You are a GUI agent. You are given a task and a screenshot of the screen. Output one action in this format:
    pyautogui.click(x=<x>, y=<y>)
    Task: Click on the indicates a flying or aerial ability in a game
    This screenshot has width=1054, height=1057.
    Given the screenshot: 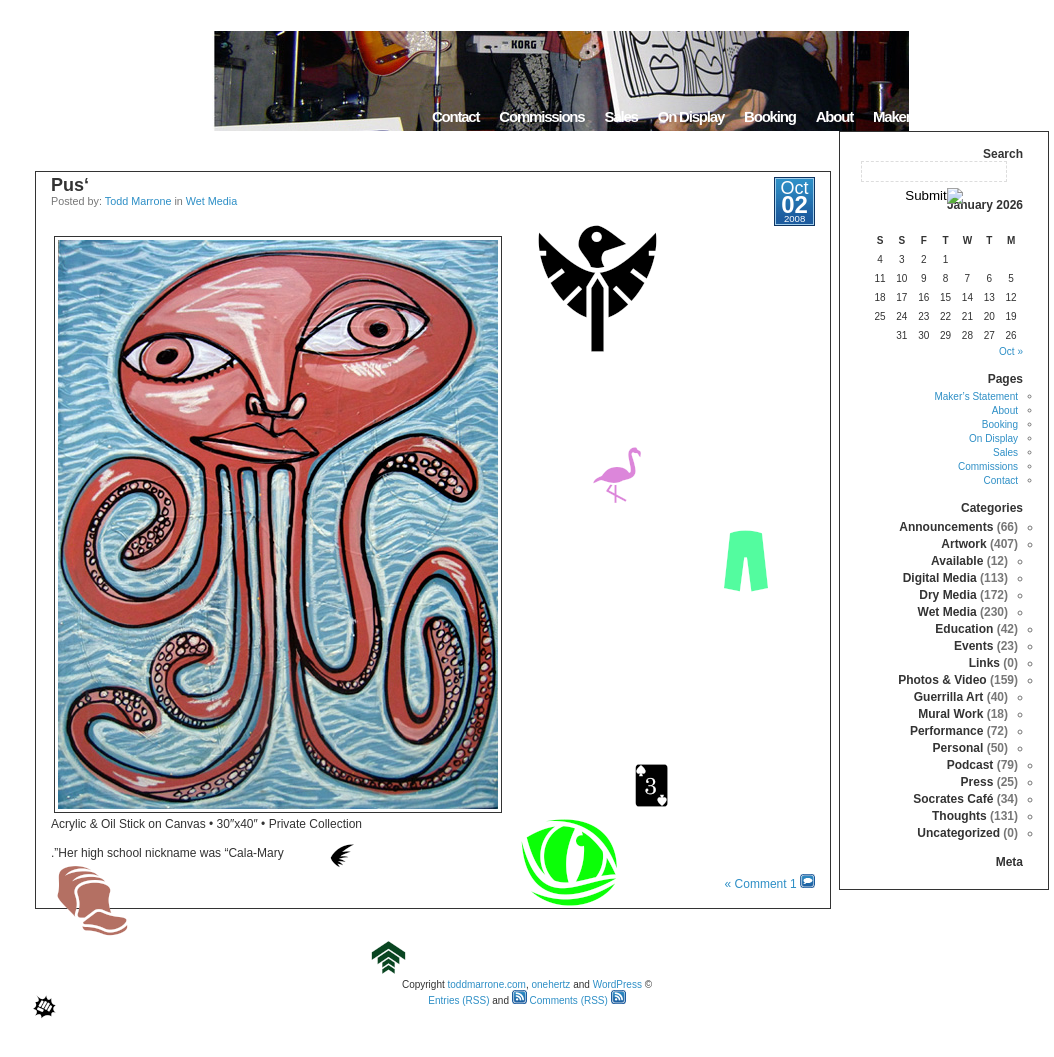 What is the action you would take?
    pyautogui.click(x=342, y=855)
    